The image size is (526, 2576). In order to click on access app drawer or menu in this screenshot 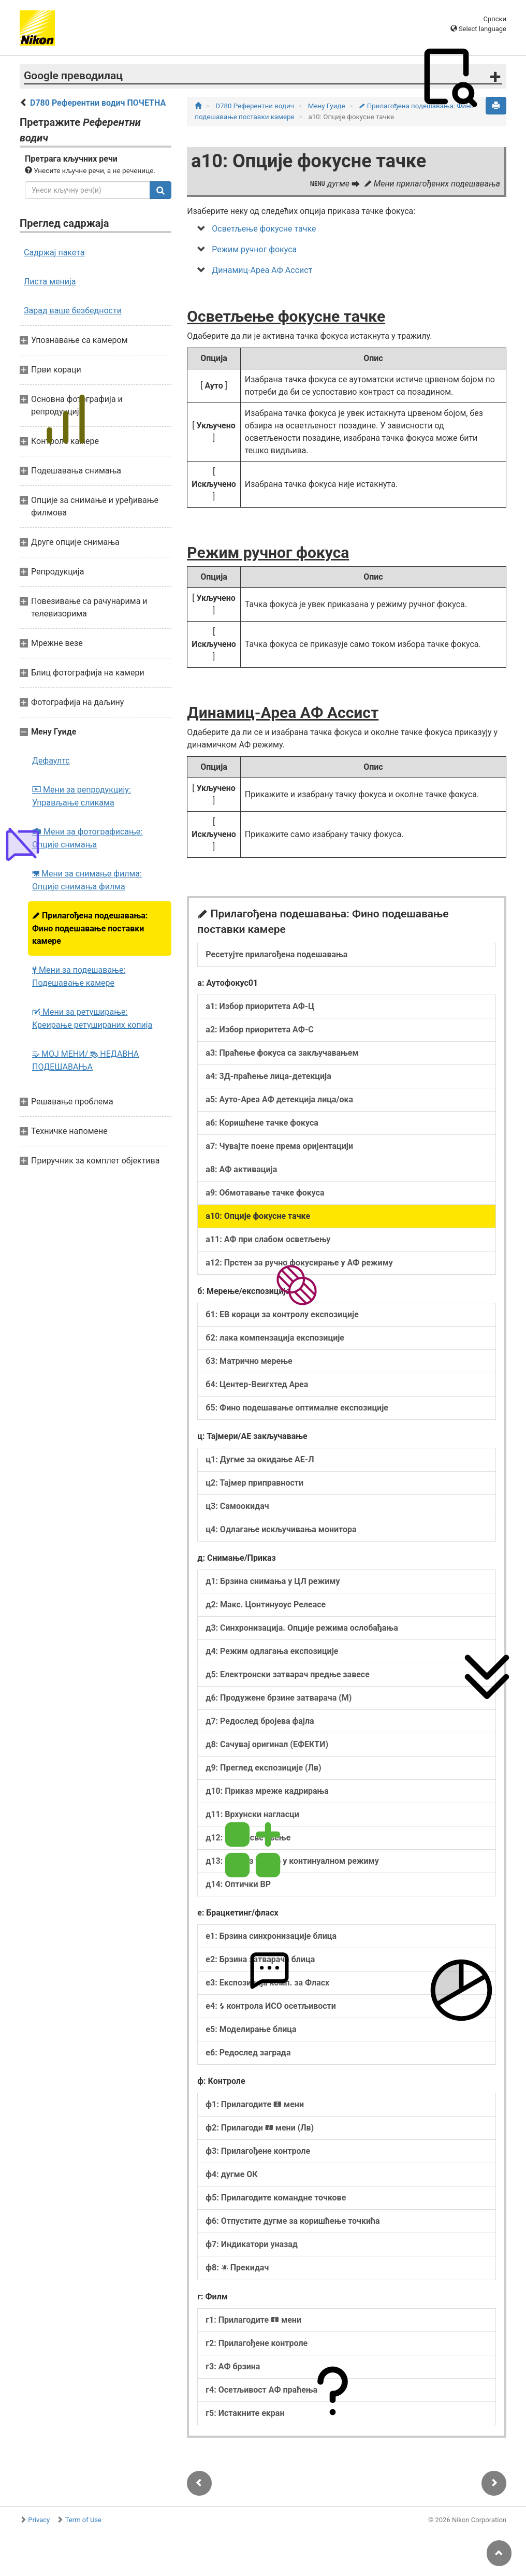, I will do `click(253, 1850)`.